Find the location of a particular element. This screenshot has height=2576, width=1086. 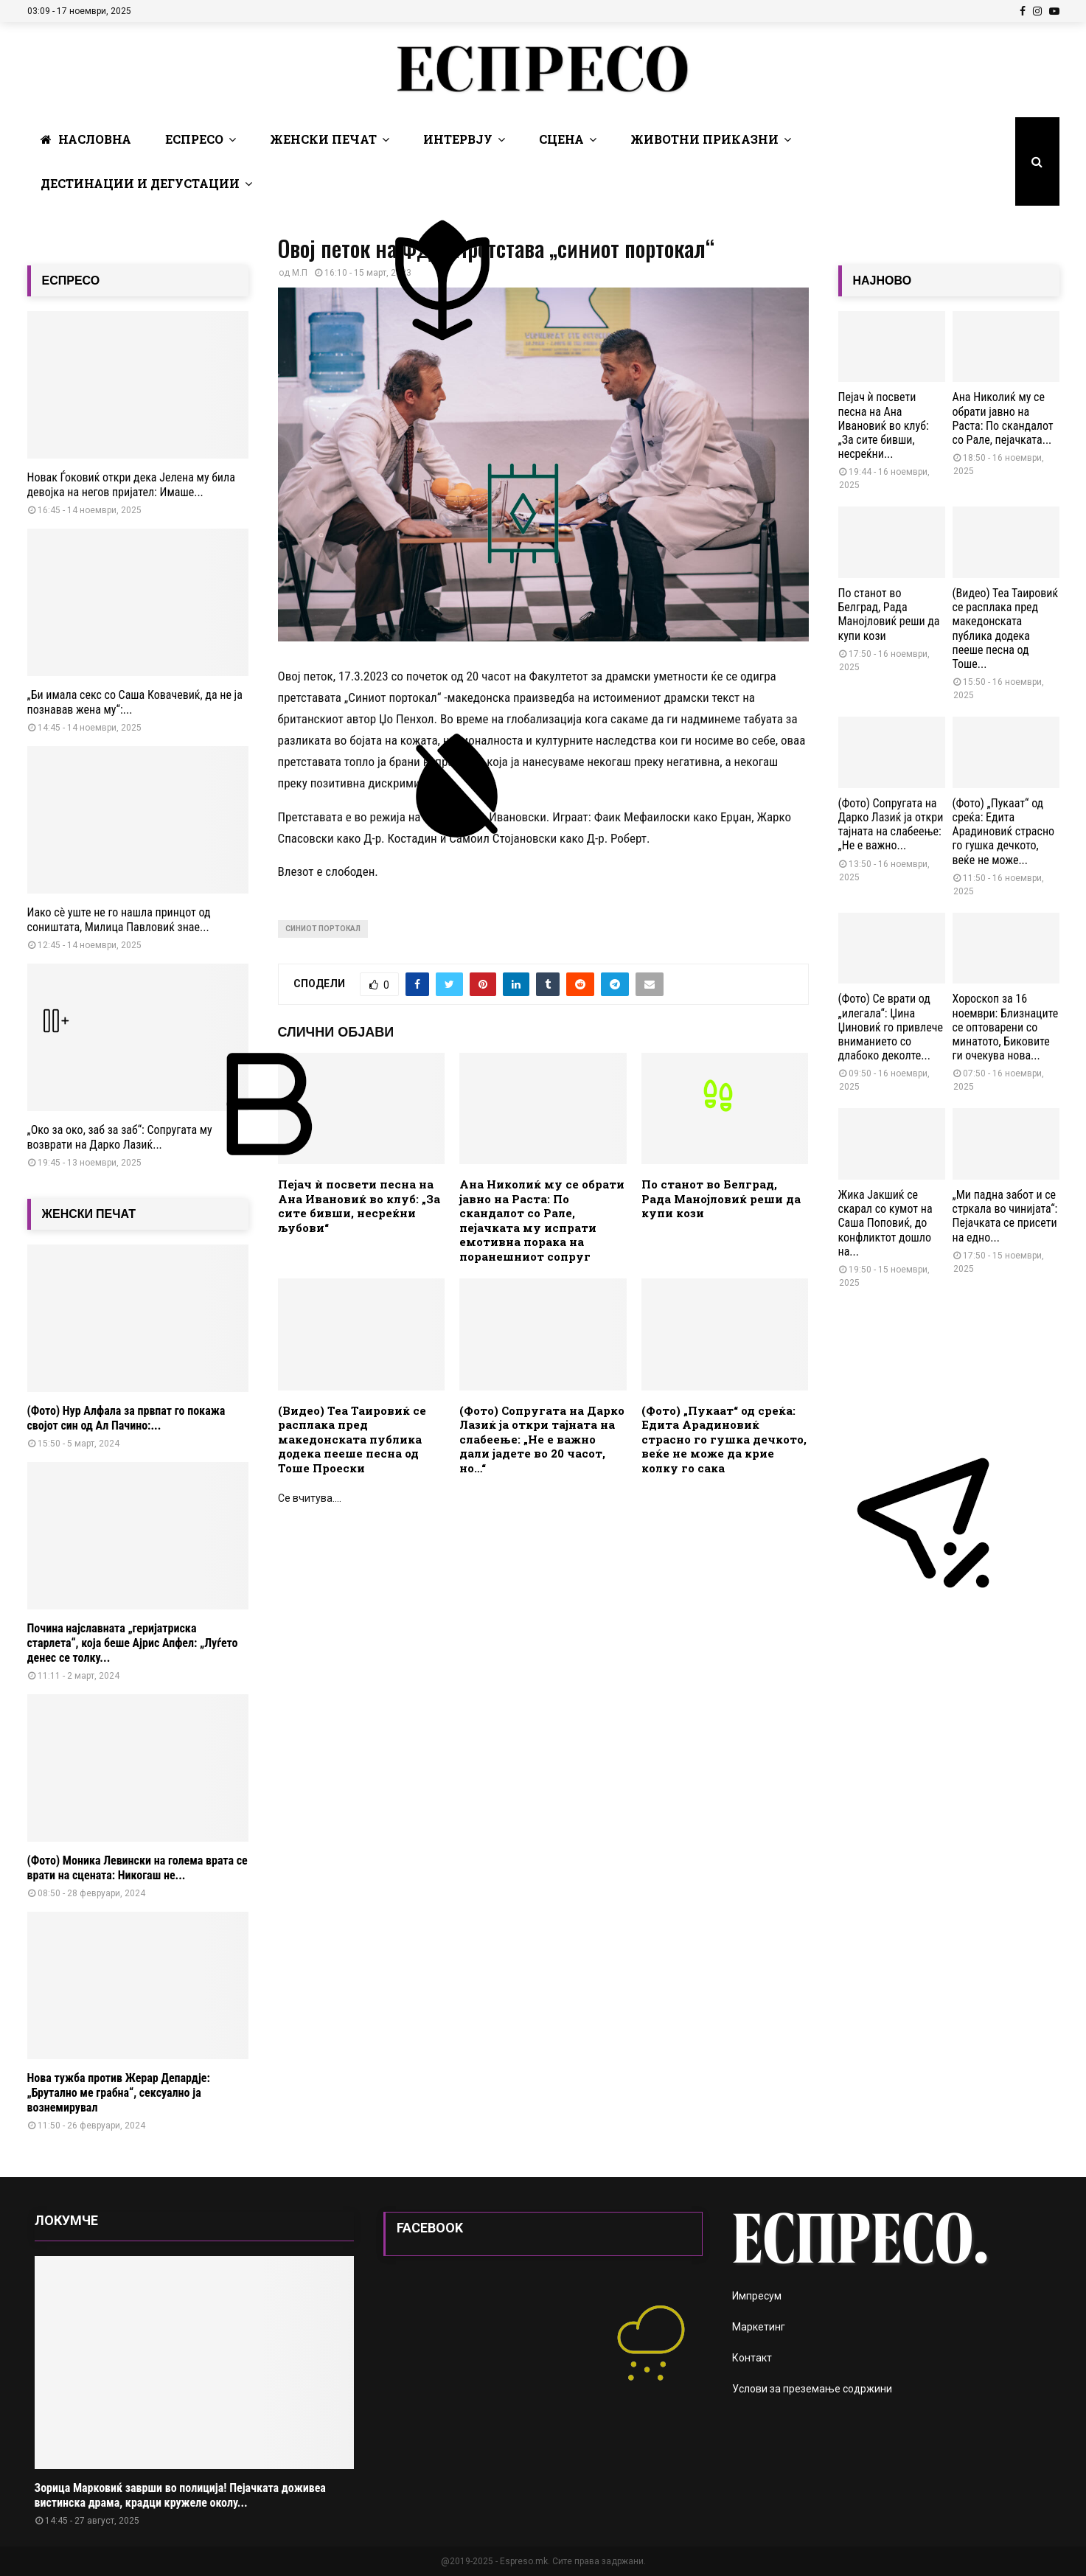

track your steps or walking activity is located at coordinates (718, 1096).